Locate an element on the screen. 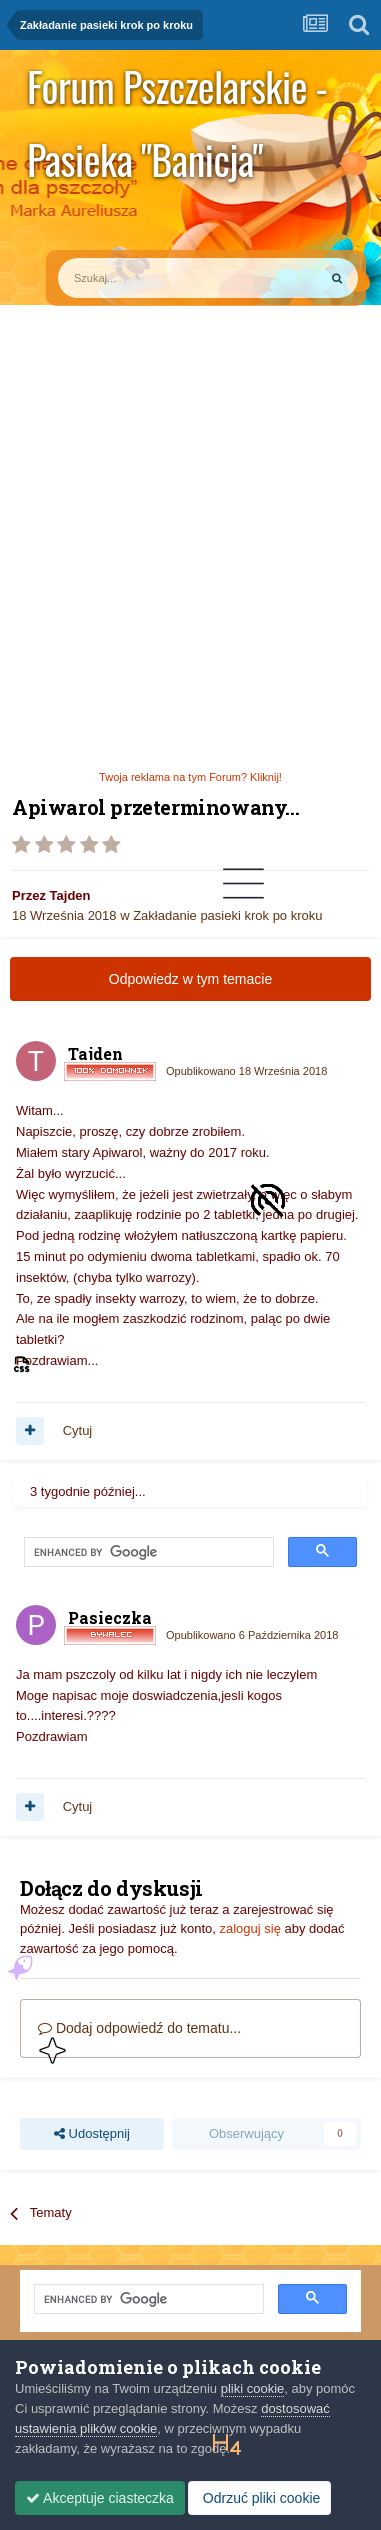  indicates mobile hotspot is disabled is located at coordinates (268, 1201).